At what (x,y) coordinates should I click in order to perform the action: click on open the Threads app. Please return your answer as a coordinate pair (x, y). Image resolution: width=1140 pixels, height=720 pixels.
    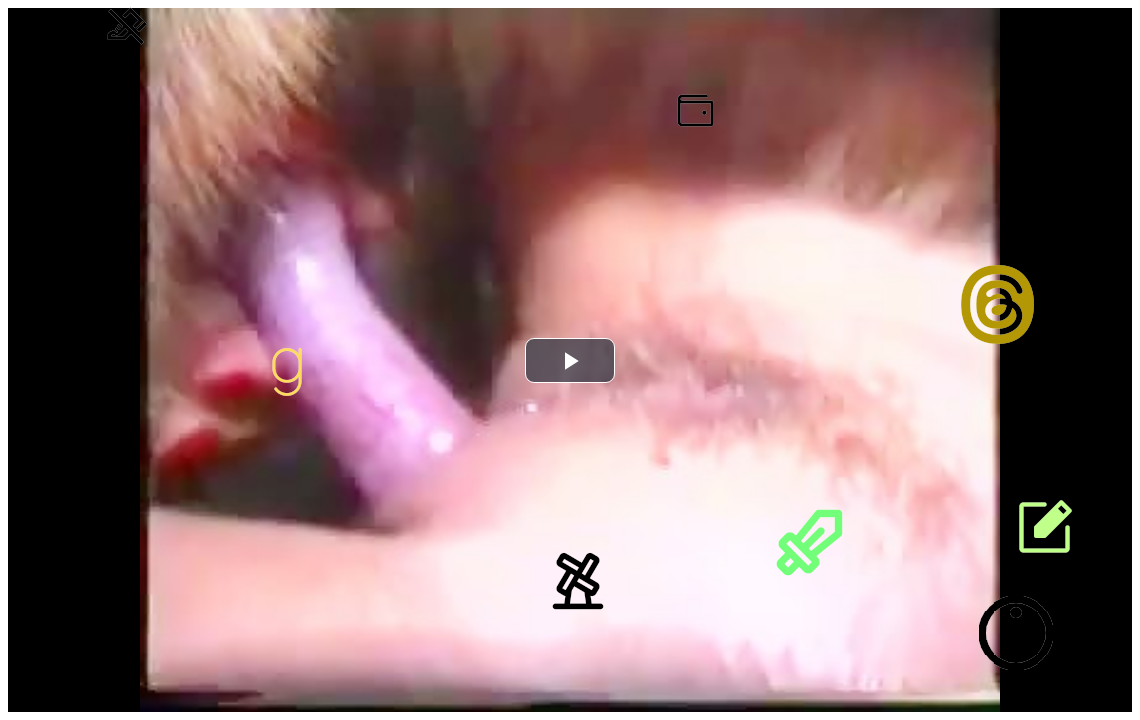
    Looking at the image, I should click on (997, 304).